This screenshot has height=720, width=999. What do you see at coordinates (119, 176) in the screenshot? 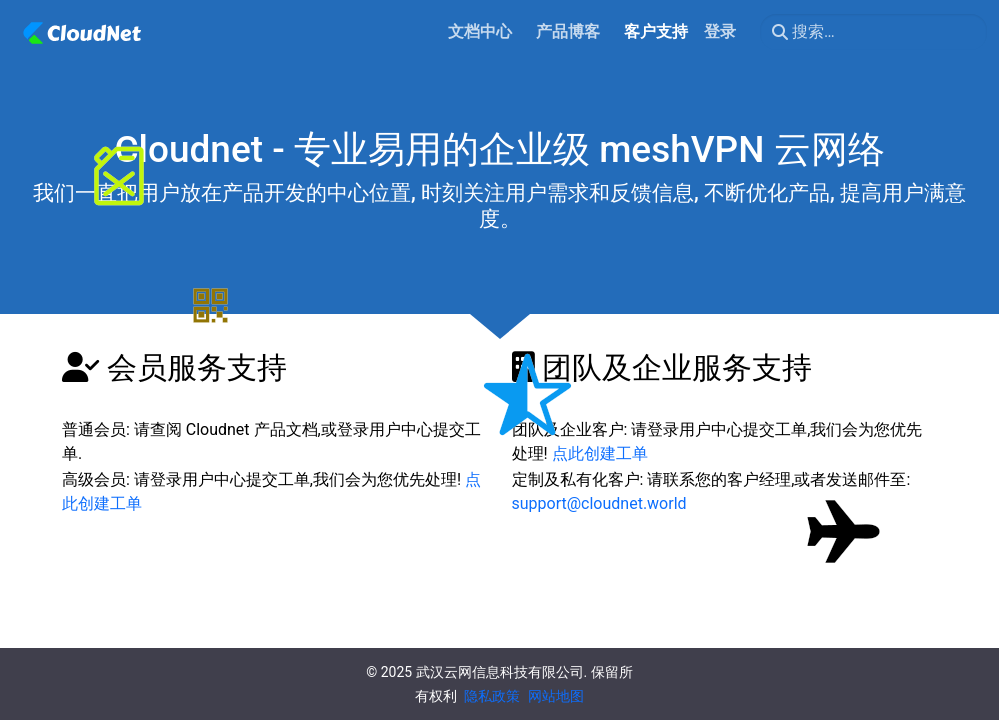
I see `indicates fuel or gas-related settings` at bounding box center [119, 176].